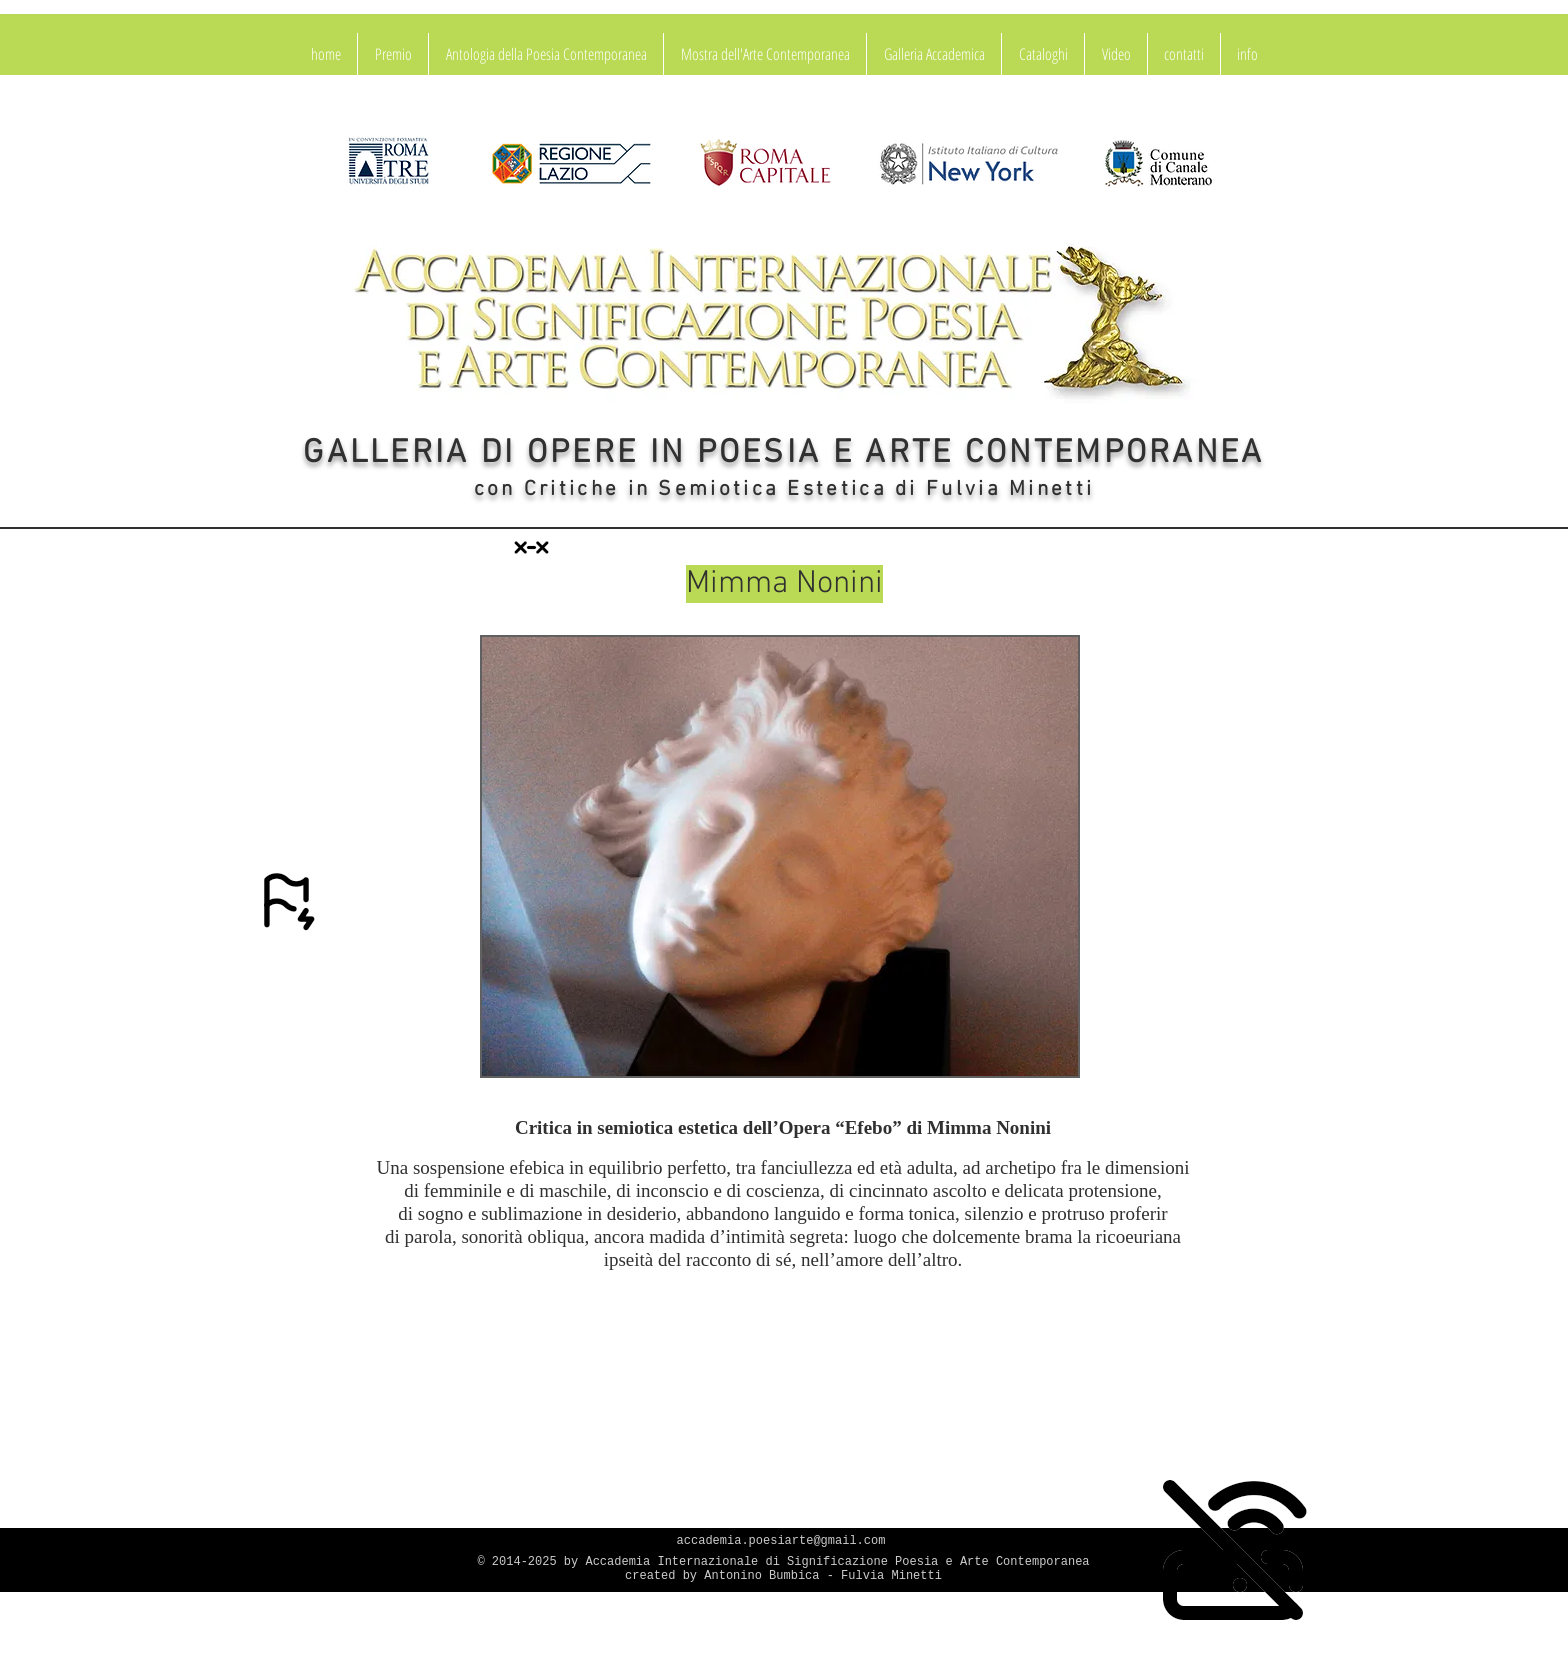 The width and height of the screenshot is (1568, 1678). What do you see at coordinates (286, 899) in the screenshot?
I see `flag an item for urgent attention` at bounding box center [286, 899].